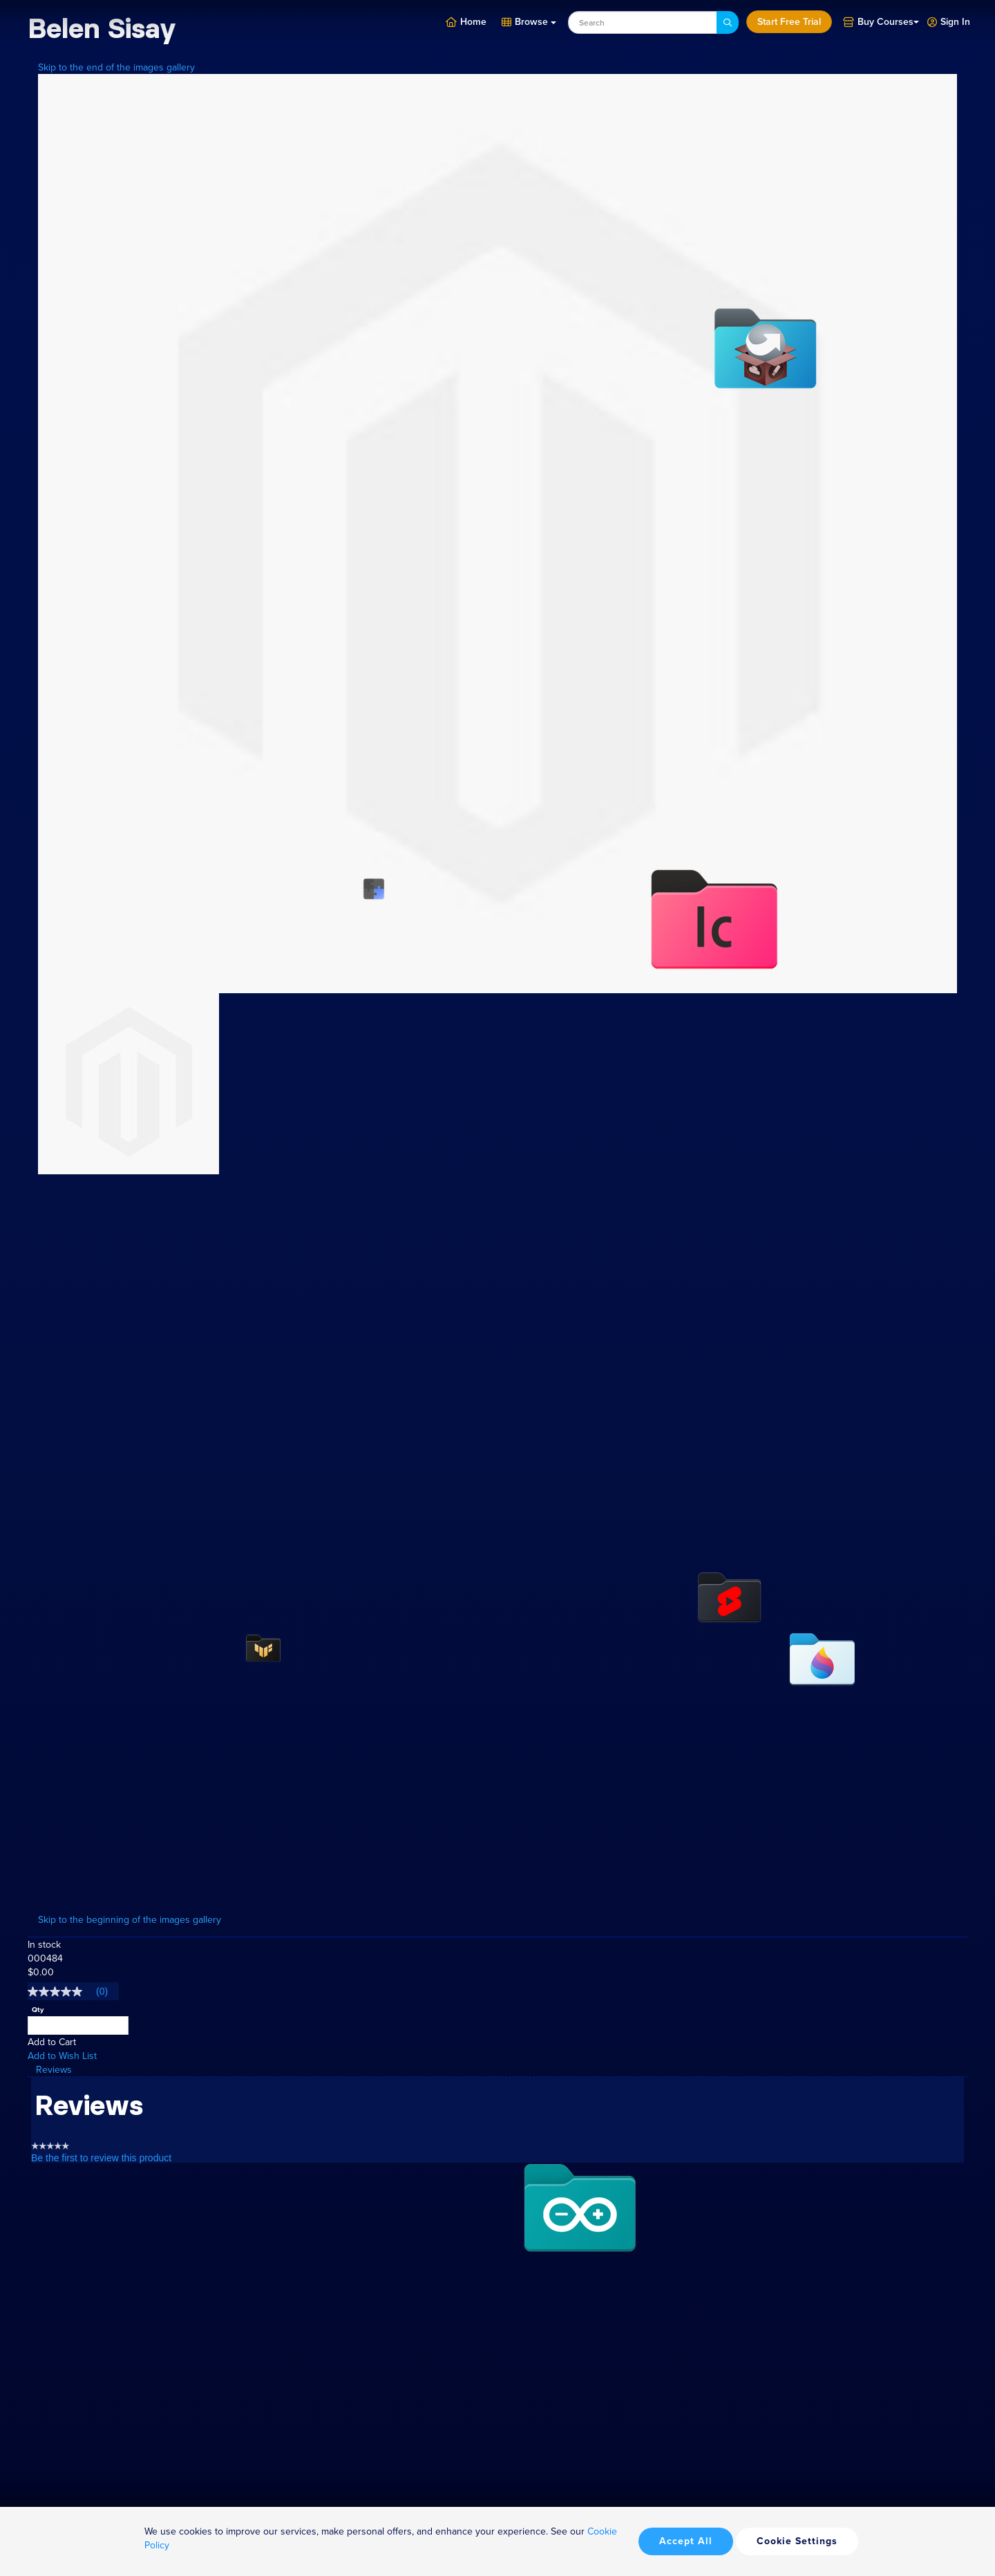 Image resolution: width=995 pixels, height=2576 pixels. I want to click on open folder containing paint or art application files, so click(822, 1660).